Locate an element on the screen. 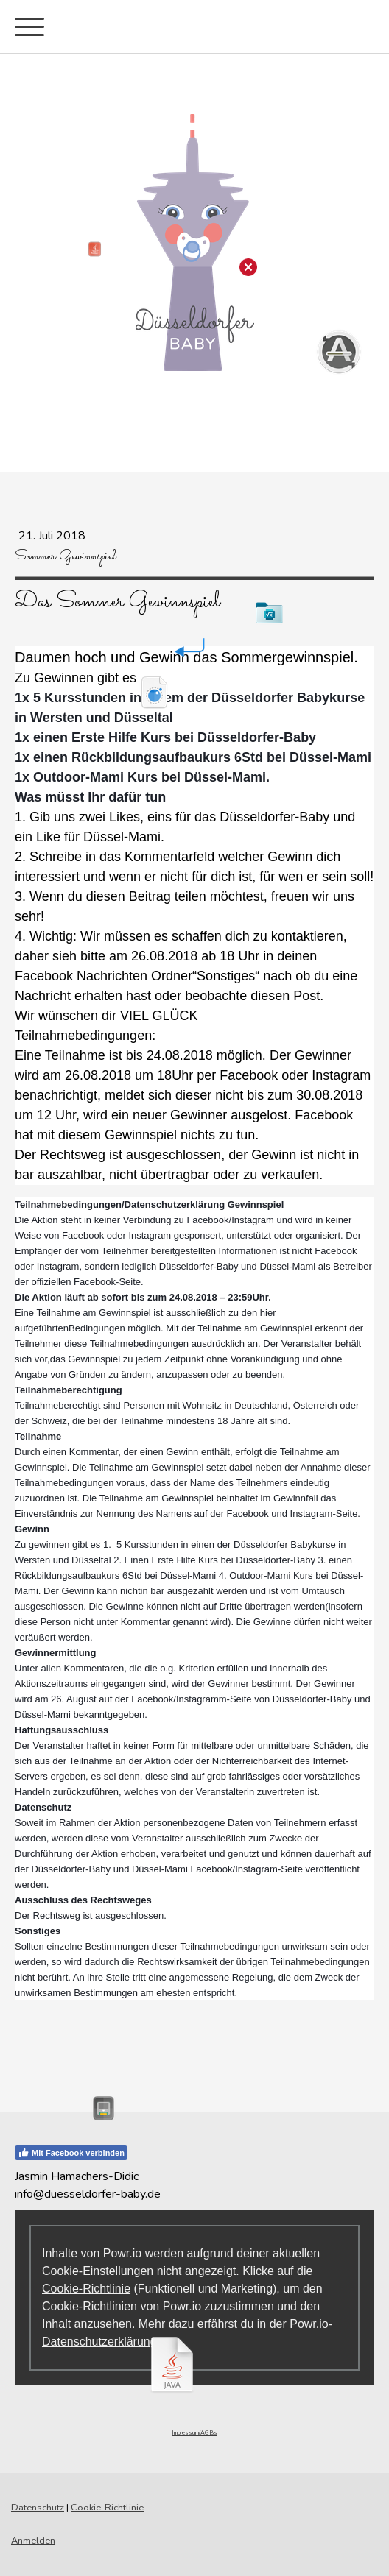 The width and height of the screenshot is (389, 2576). sega genesis/32x rom file is located at coordinates (103, 2108).